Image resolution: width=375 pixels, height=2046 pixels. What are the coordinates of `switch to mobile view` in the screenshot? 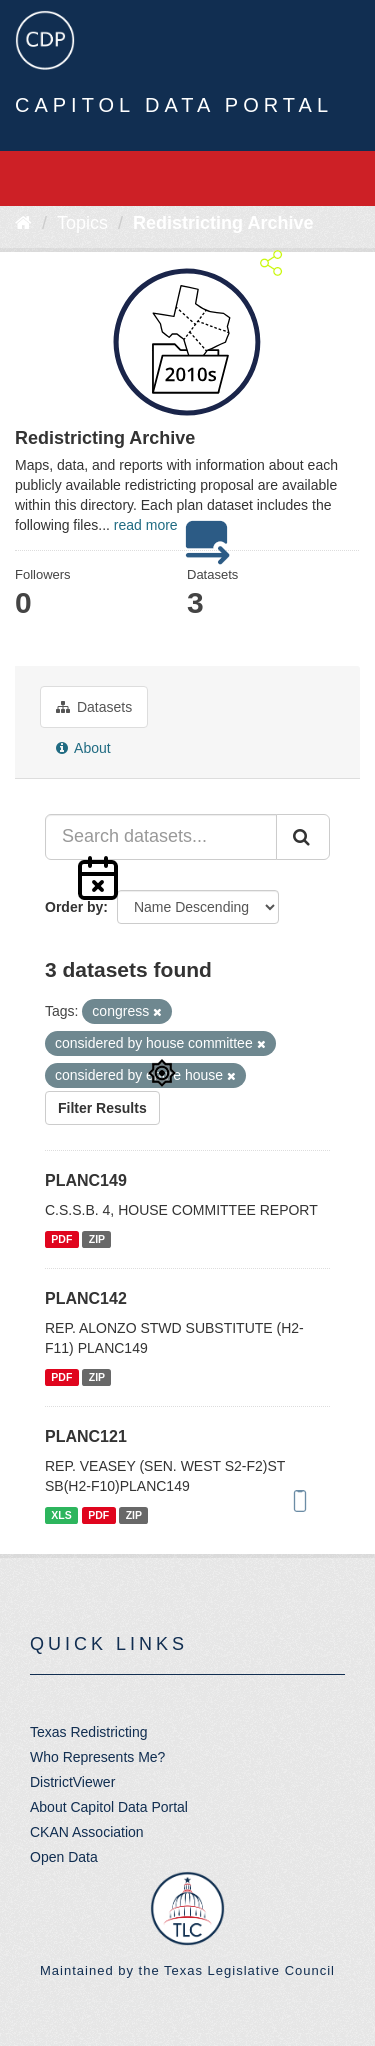 It's located at (300, 1501).